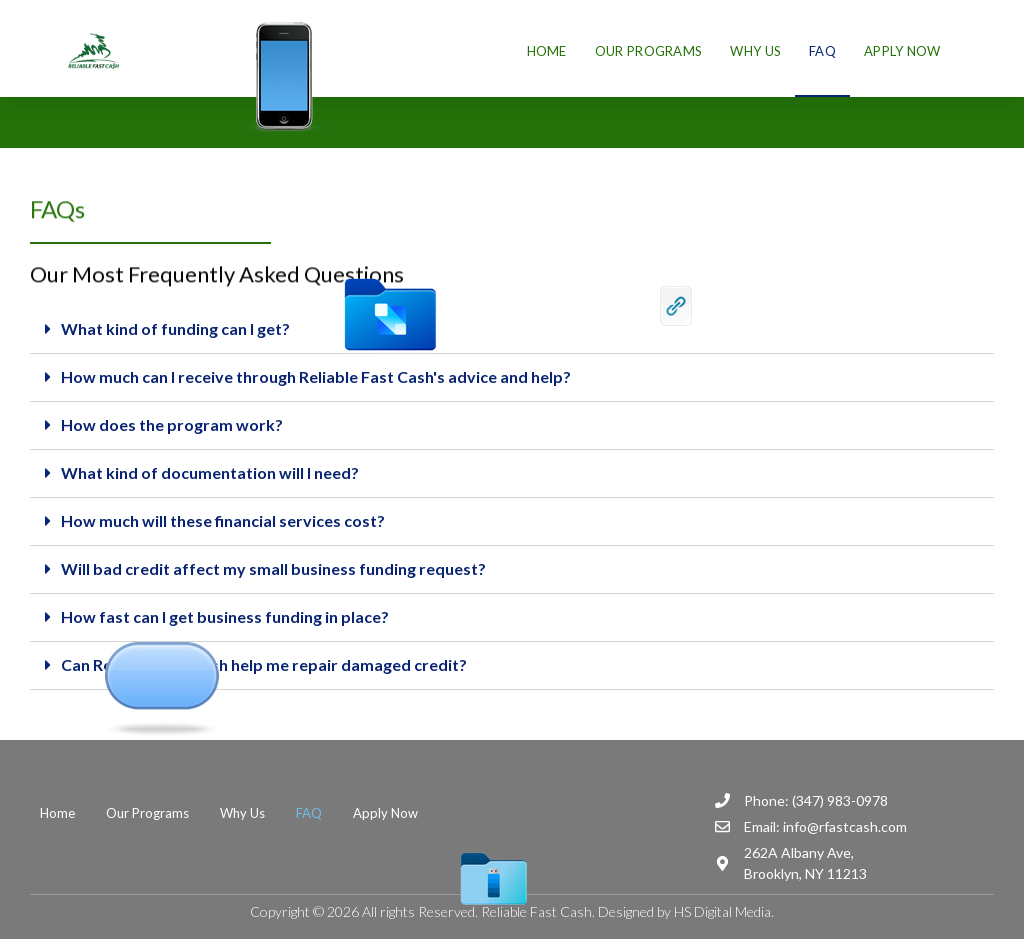 The image size is (1024, 939). Describe the element at coordinates (162, 681) in the screenshot. I see `add or manage labels for items` at that location.